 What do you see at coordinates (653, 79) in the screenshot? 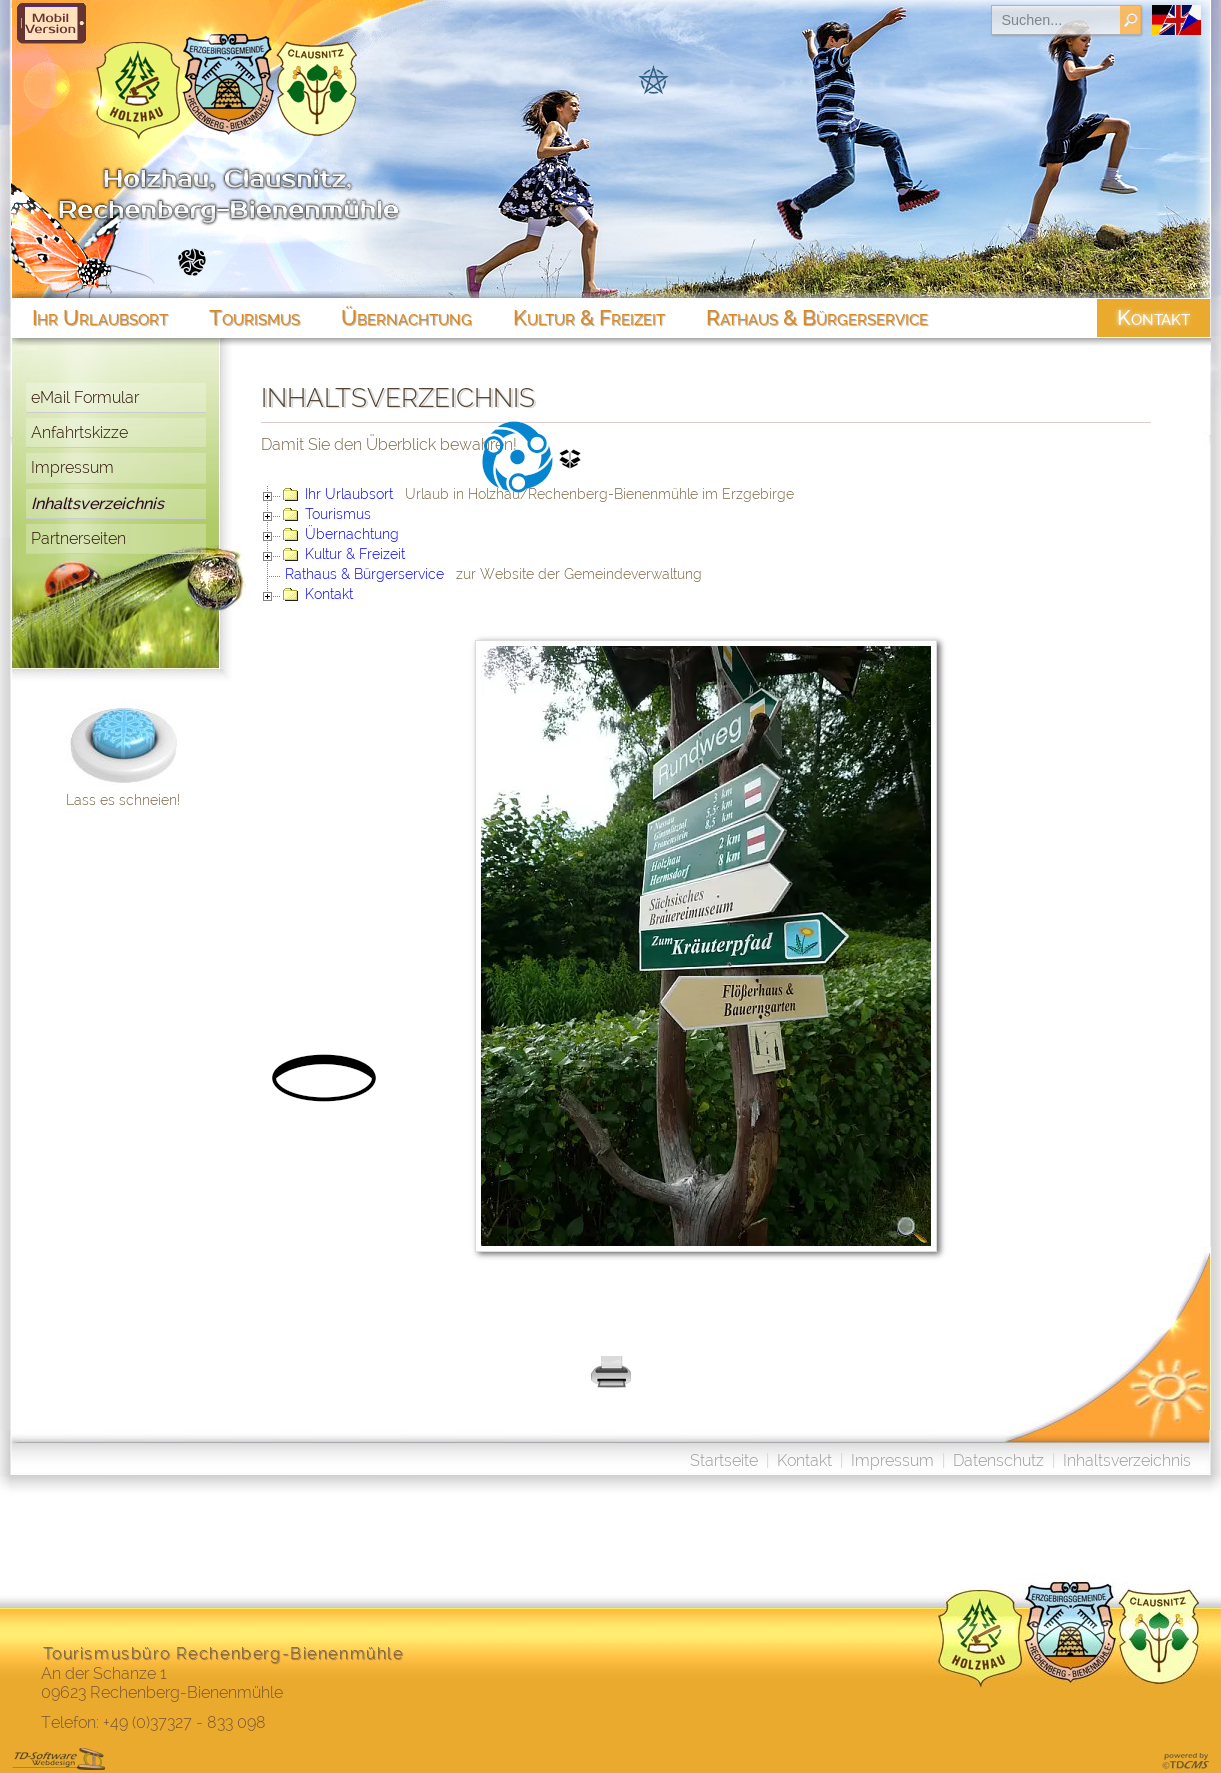
I see `select pentacle symbol for game character or item` at bounding box center [653, 79].